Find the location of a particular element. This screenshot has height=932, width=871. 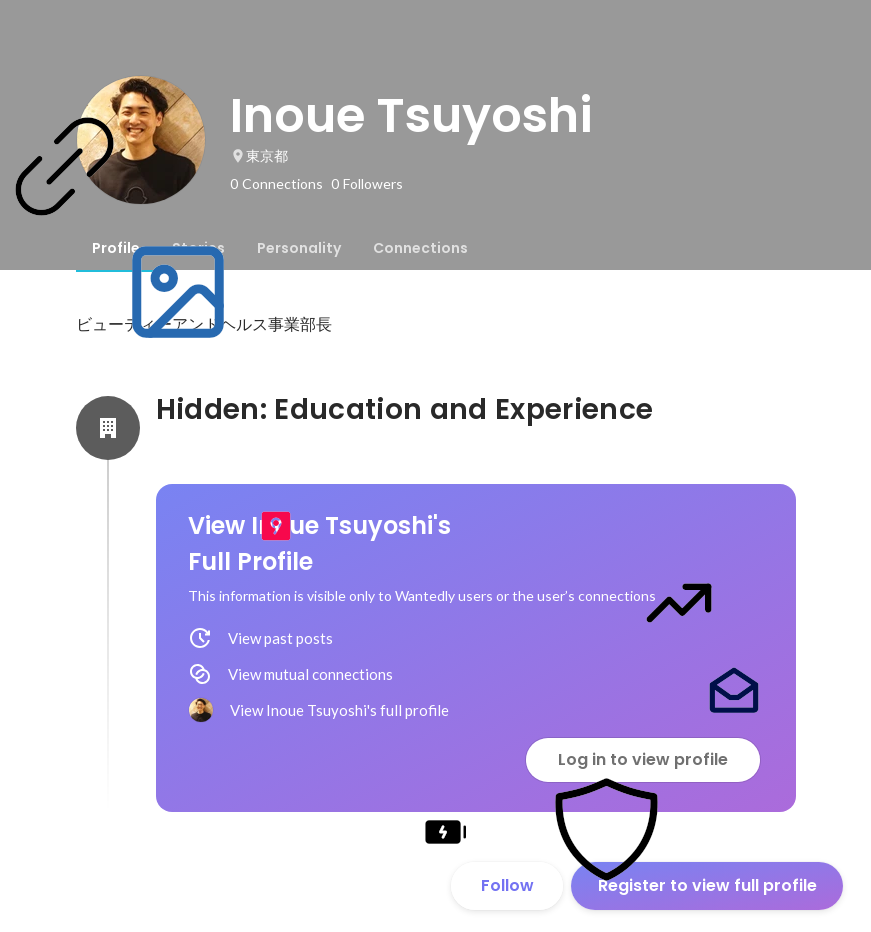

view opened mail or messages is located at coordinates (734, 692).